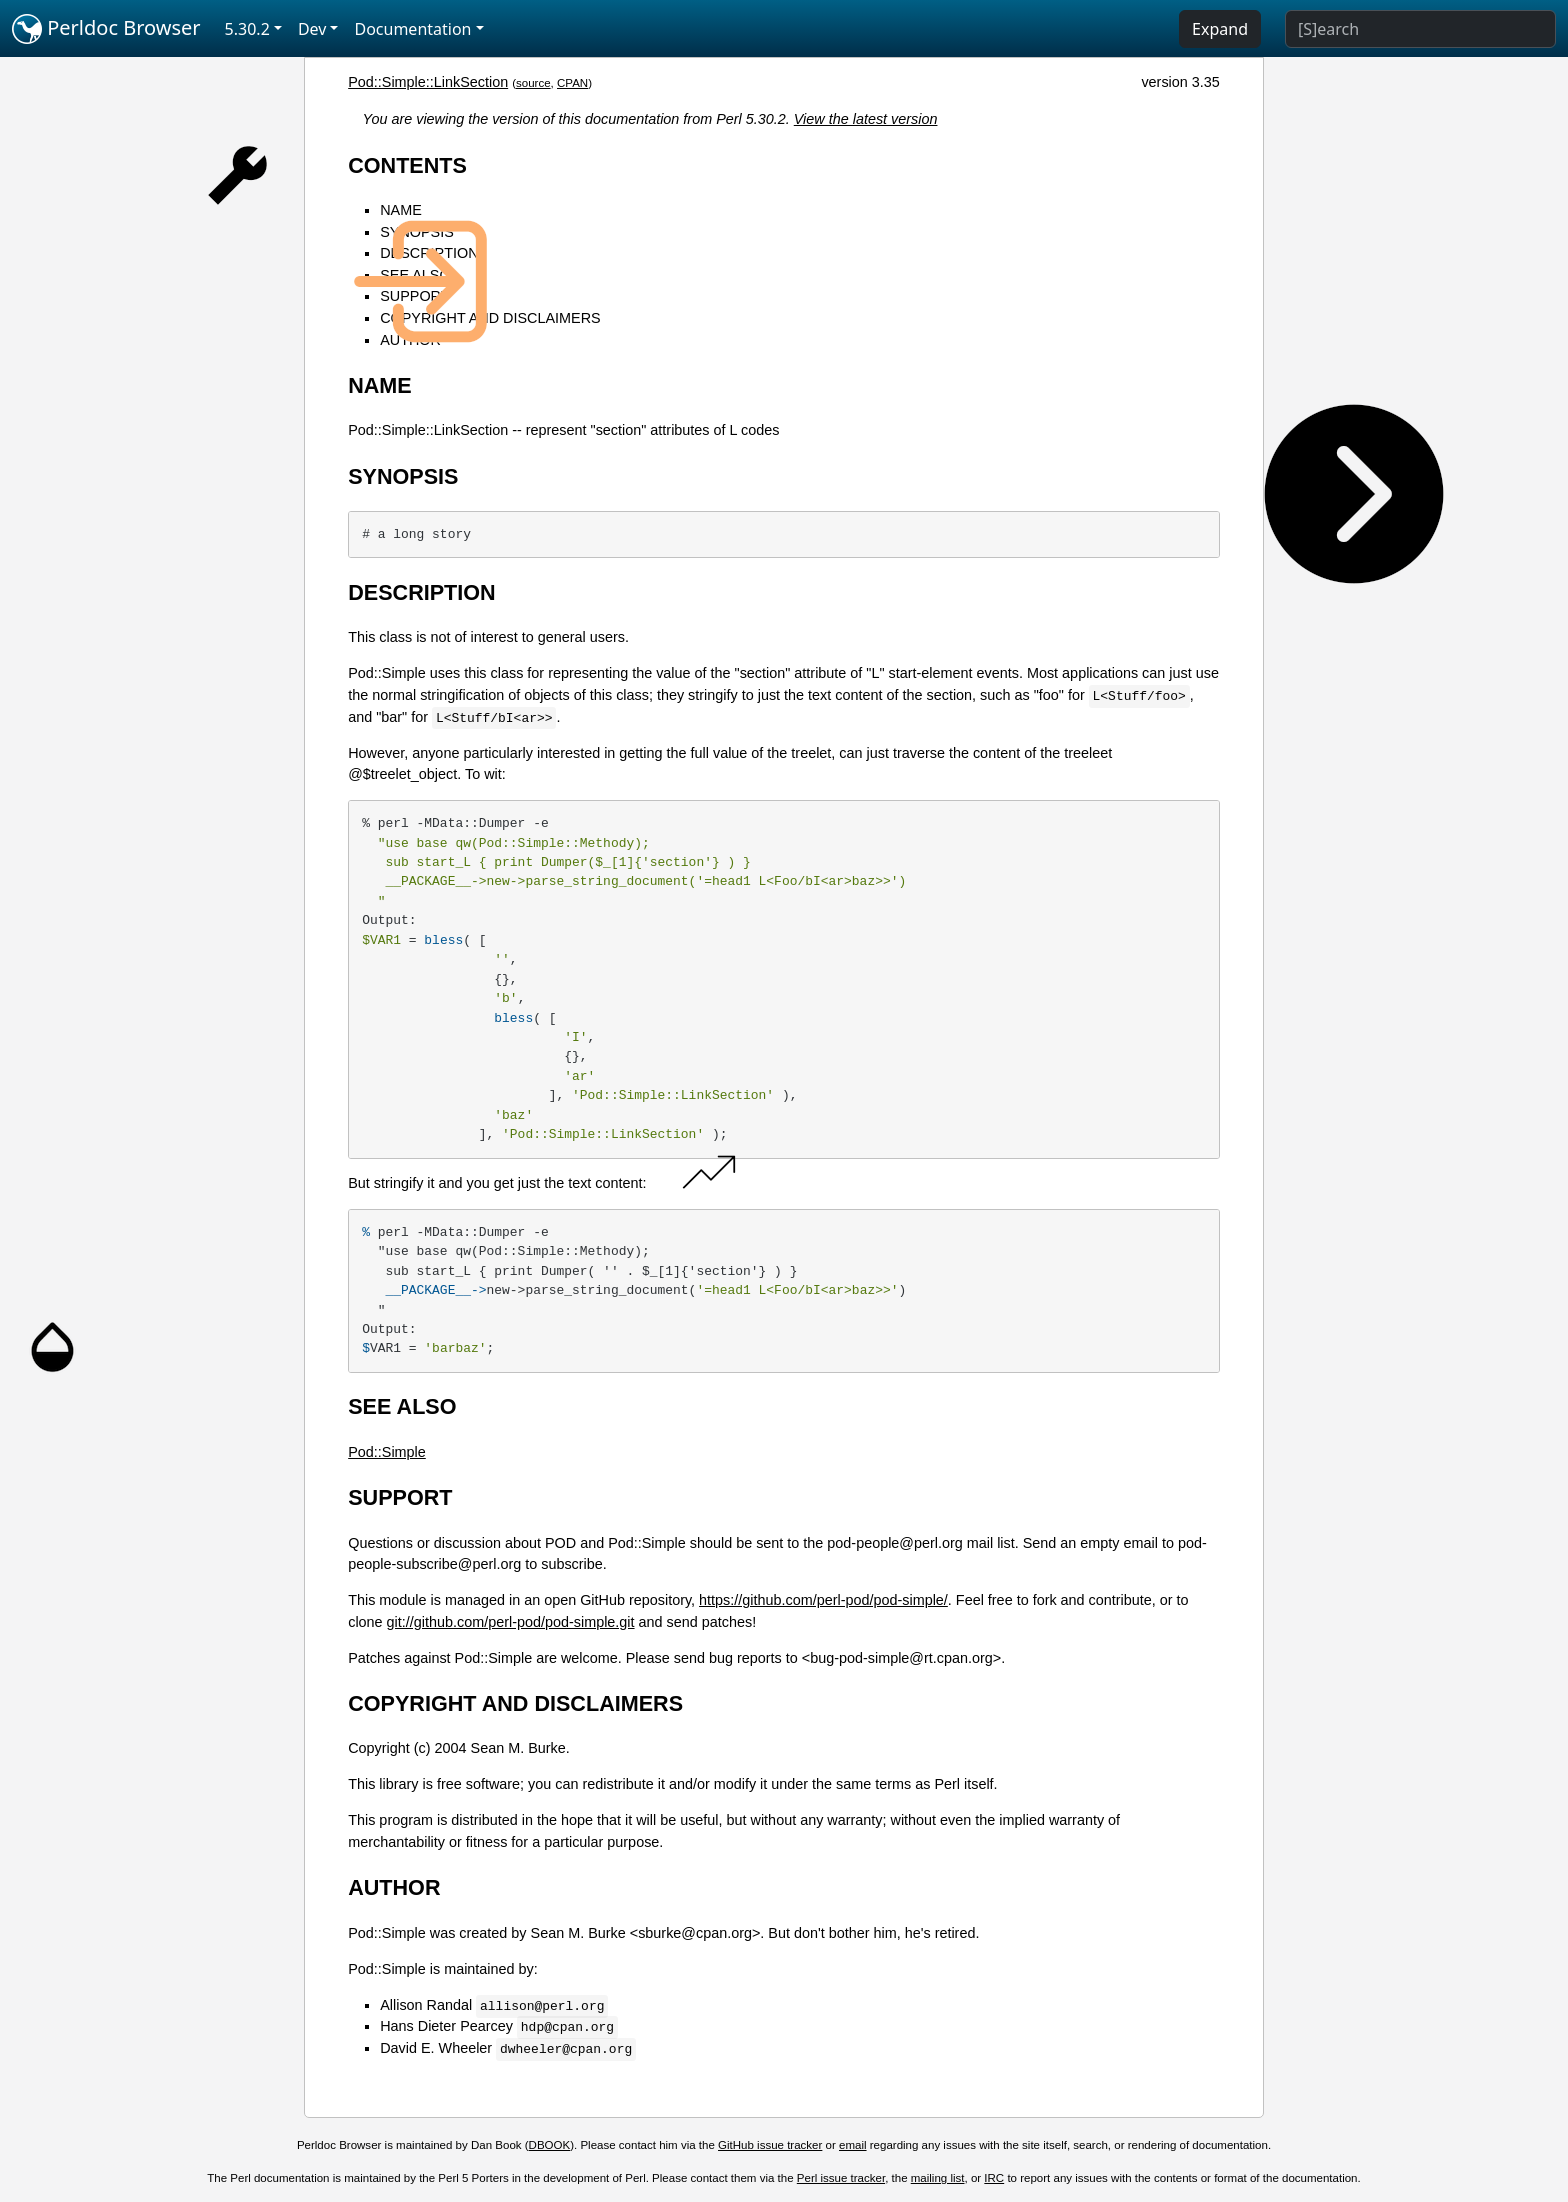  I want to click on view trending or popular content, so click(709, 1174).